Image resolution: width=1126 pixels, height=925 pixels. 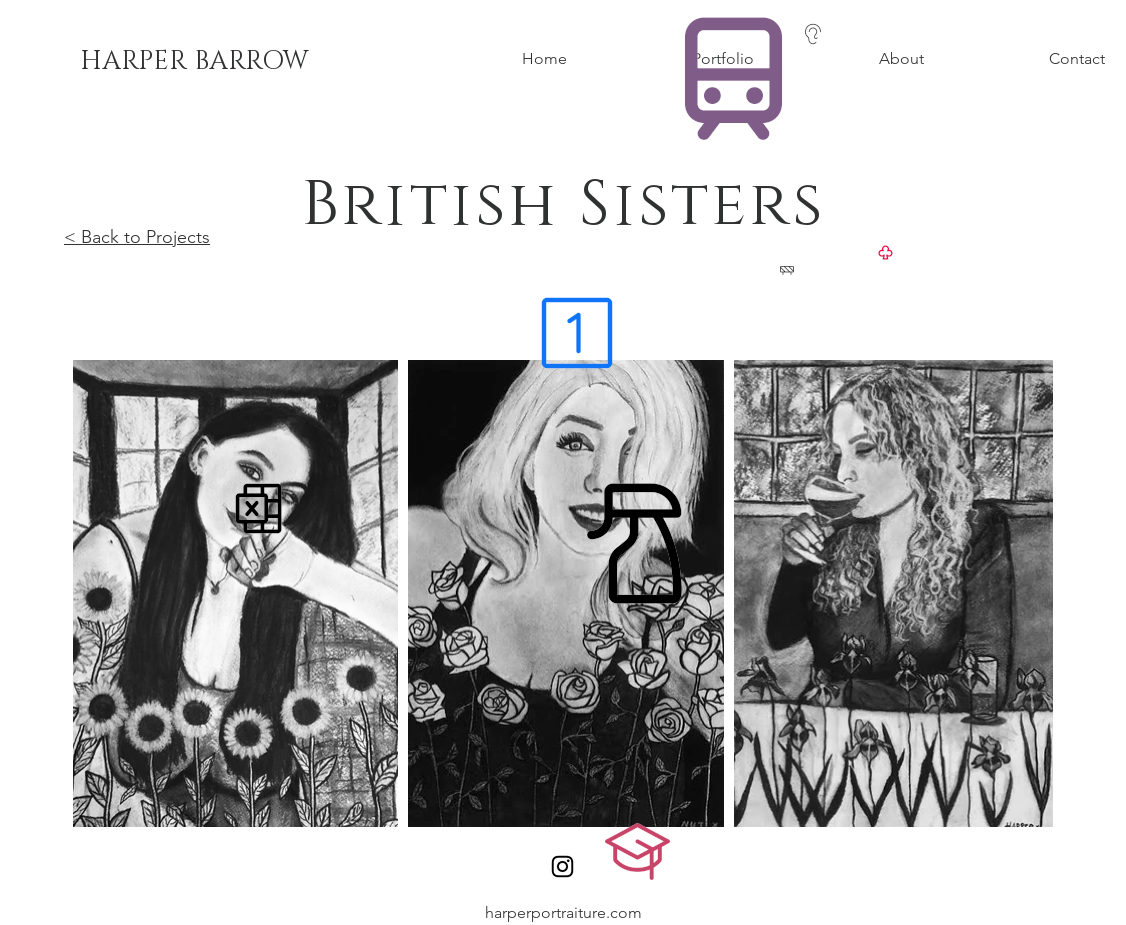 I want to click on access cleaning or household tools, so click(x=638, y=543).